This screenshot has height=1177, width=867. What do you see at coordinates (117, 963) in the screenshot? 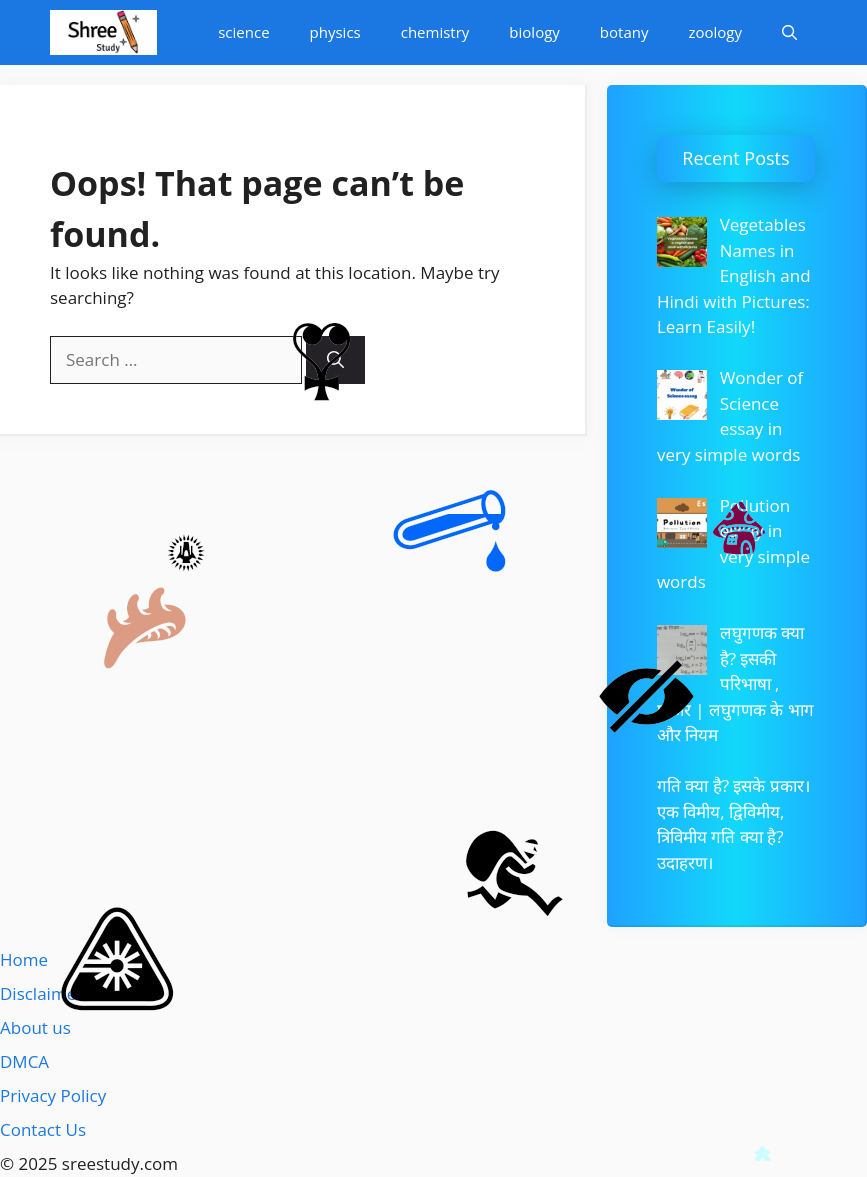
I see `laser hazard warning indicator` at bounding box center [117, 963].